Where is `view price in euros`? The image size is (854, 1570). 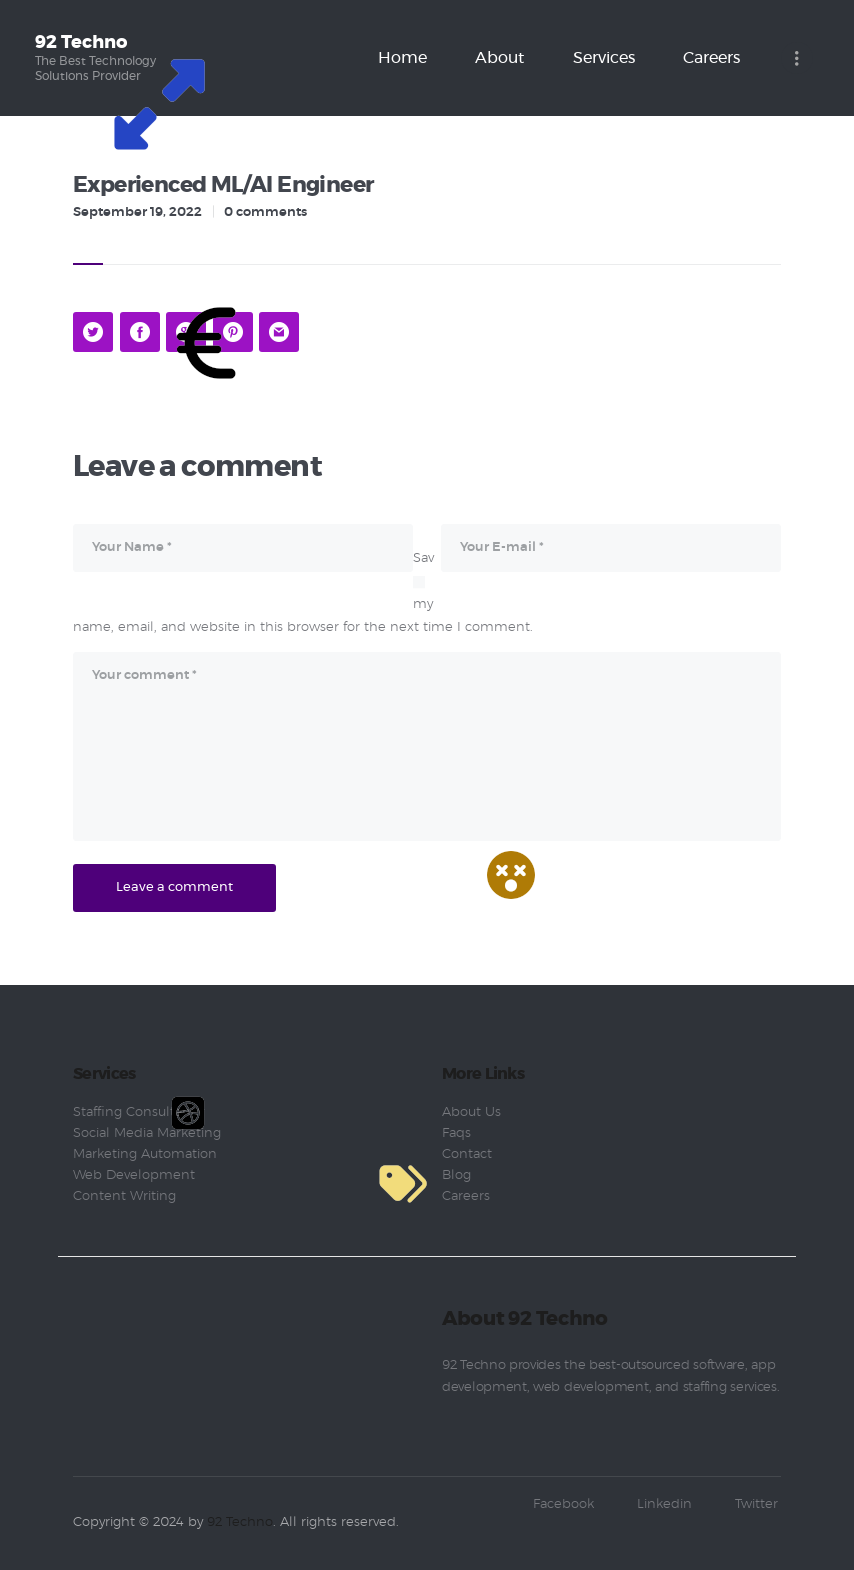 view price in euros is located at coordinates (210, 343).